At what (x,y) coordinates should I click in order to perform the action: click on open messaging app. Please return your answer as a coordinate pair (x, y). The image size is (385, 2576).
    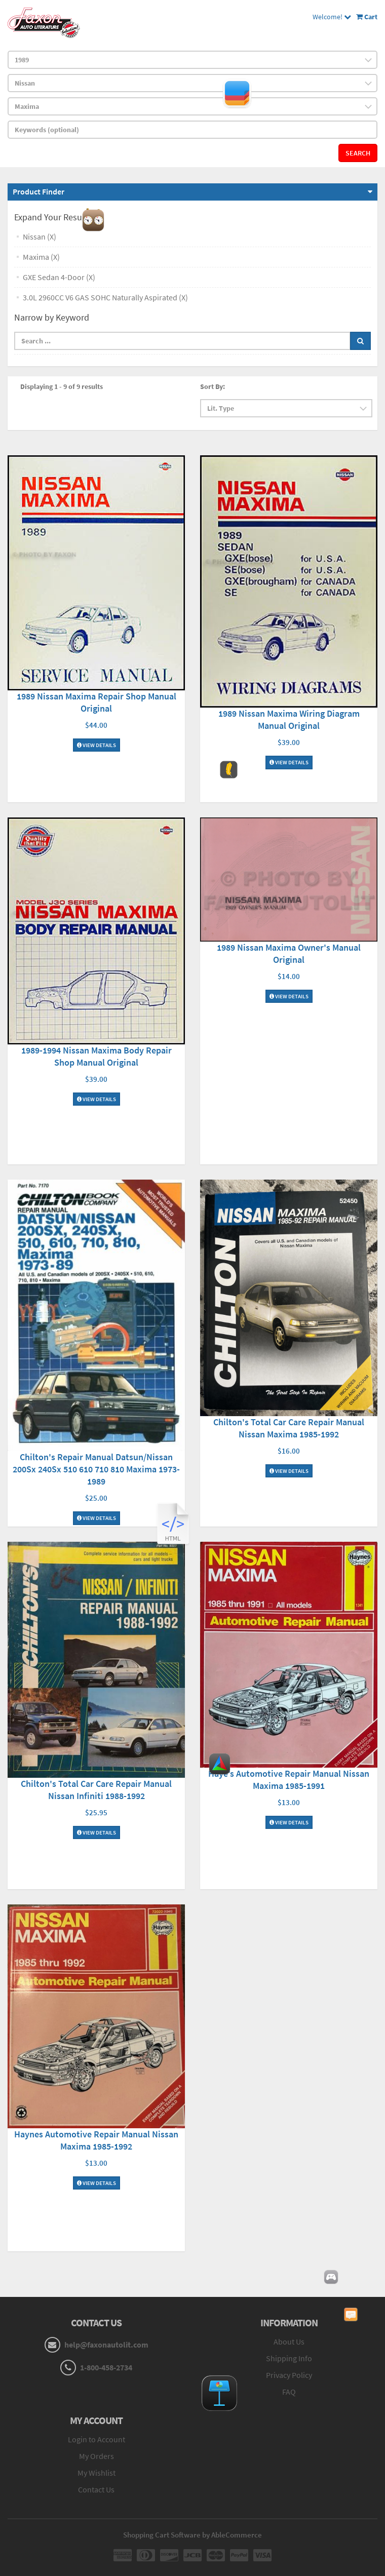
    Looking at the image, I should click on (351, 2314).